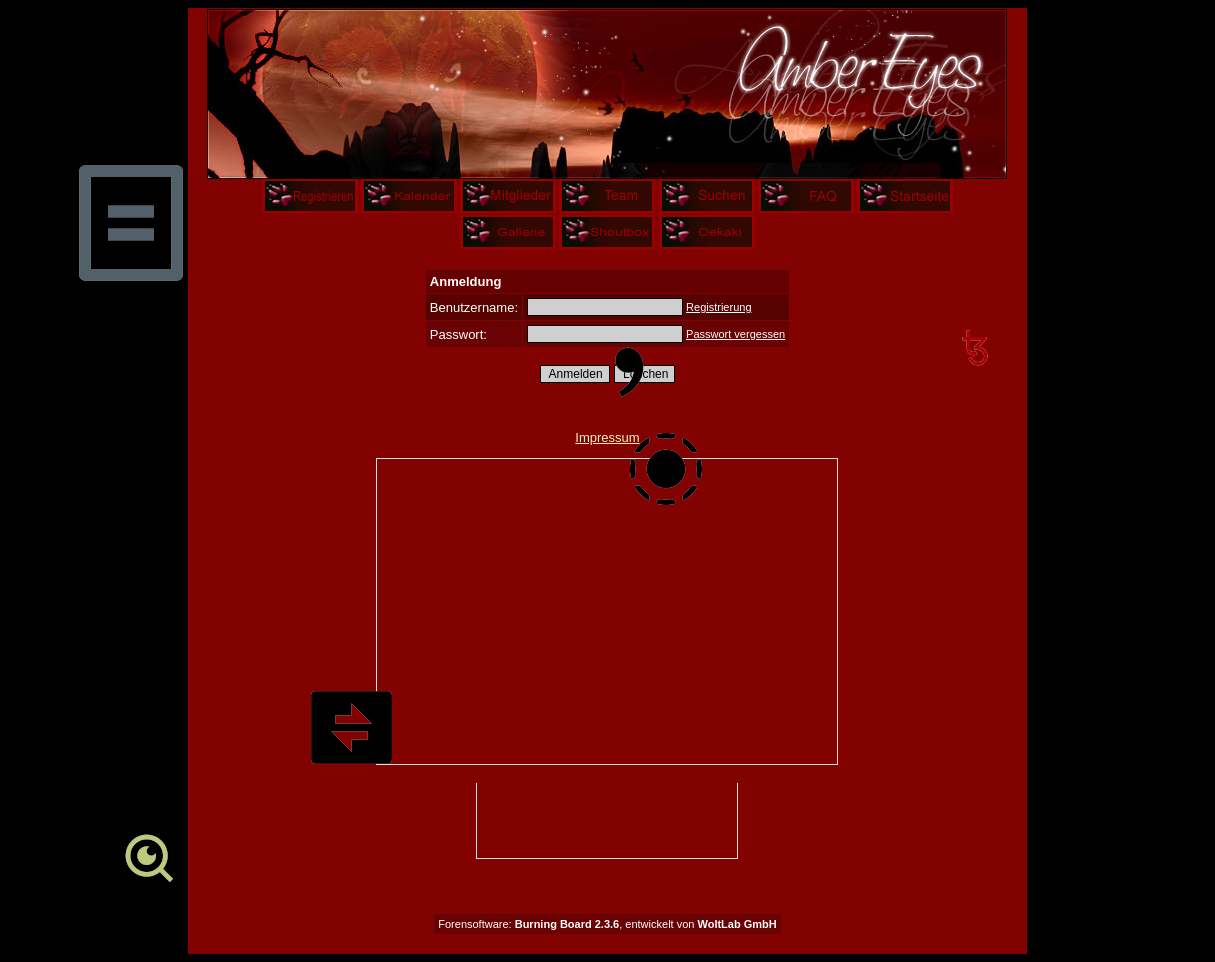 The image size is (1215, 962). I want to click on search with visual recognition, so click(149, 858).